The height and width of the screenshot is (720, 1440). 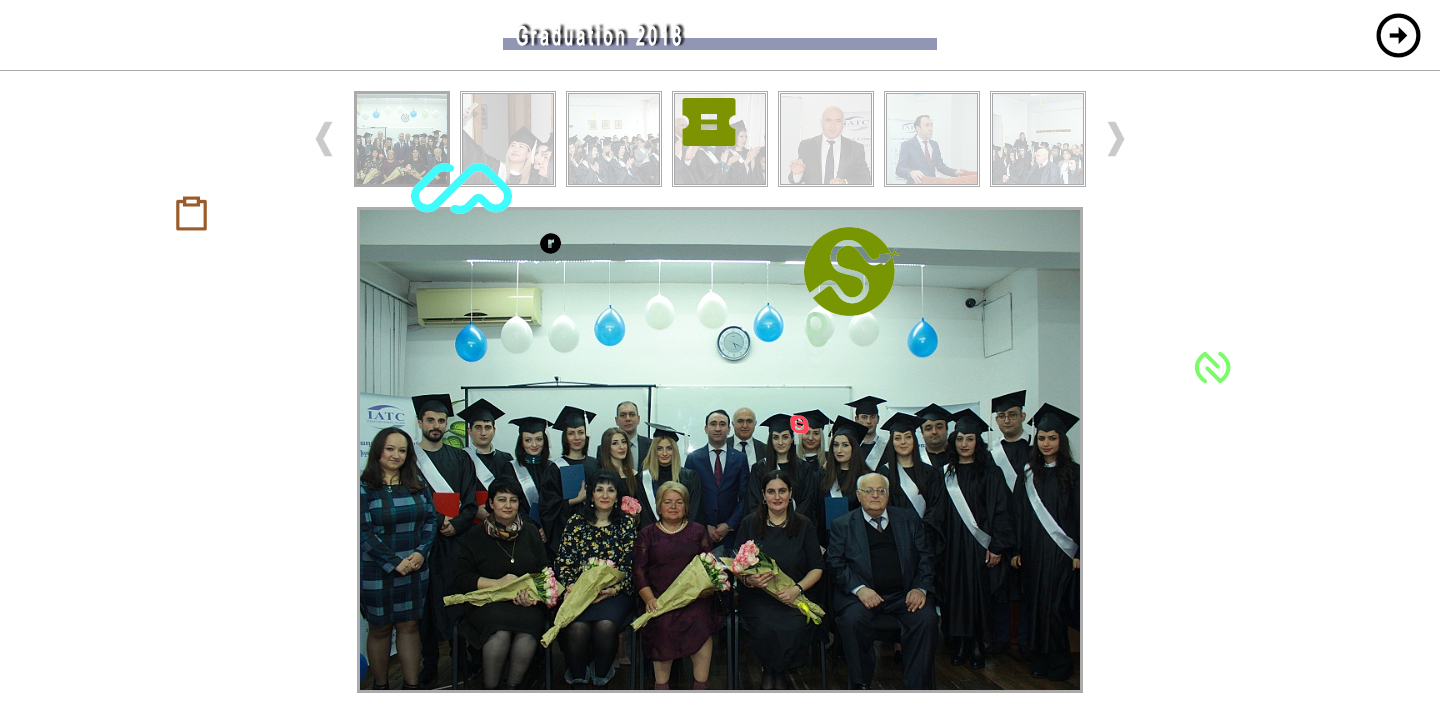 What do you see at coordinates (461, 188) in the screenshot?
I see `maze user testing platform logo` at bounding box center [461, 188].